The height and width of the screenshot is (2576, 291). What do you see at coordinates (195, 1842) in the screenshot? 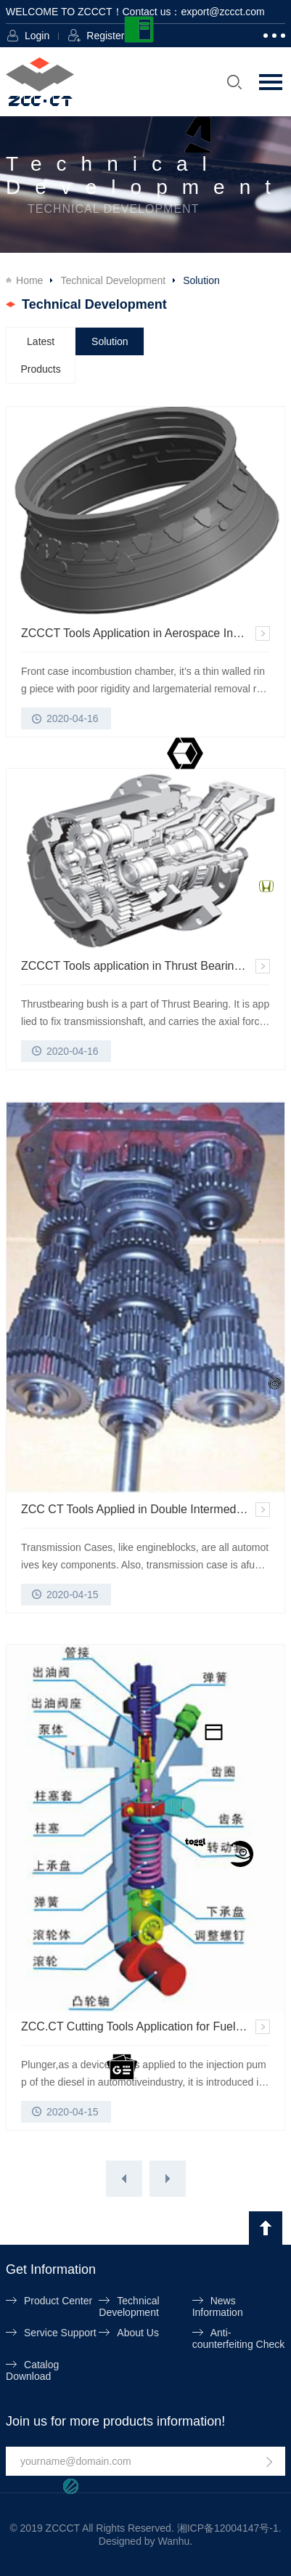
I see `open Toggl time tracking app` at bounding box center [195, 1842].